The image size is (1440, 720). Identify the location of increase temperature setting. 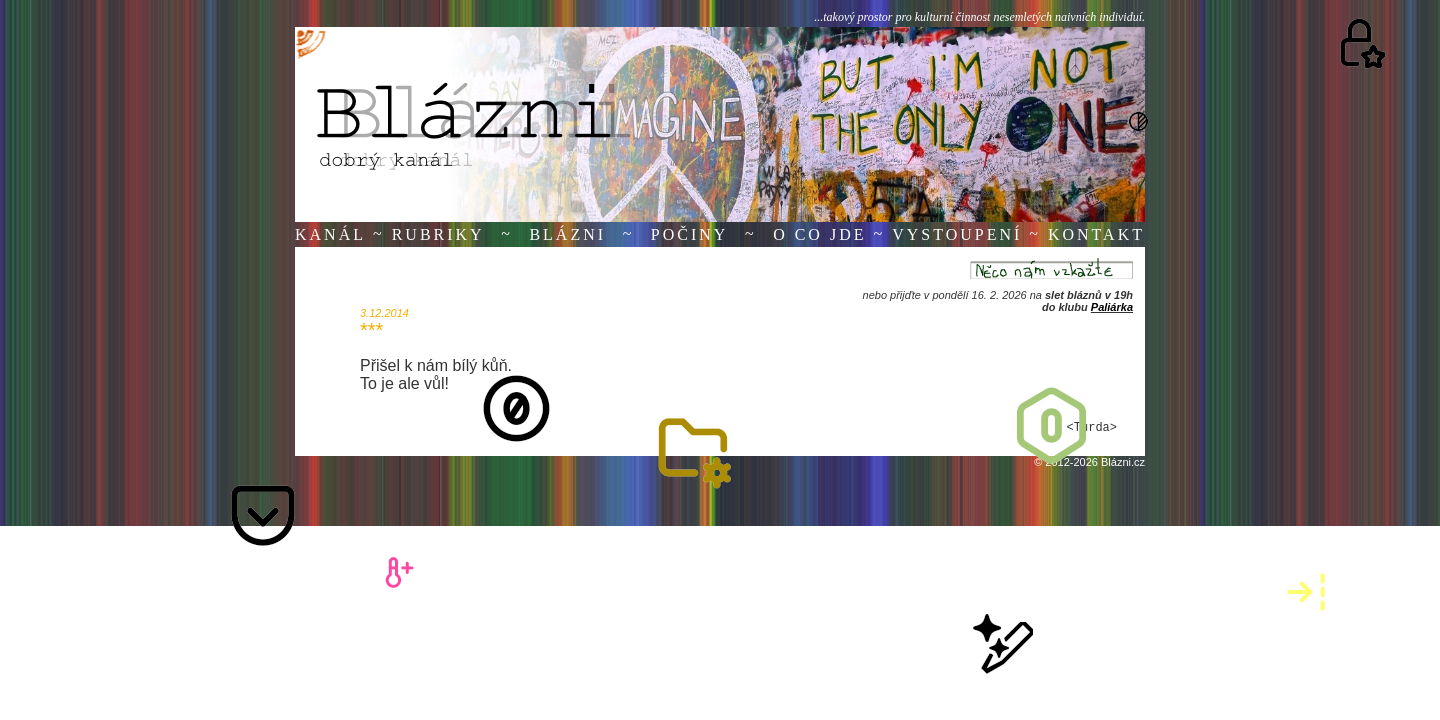
(396, 572).